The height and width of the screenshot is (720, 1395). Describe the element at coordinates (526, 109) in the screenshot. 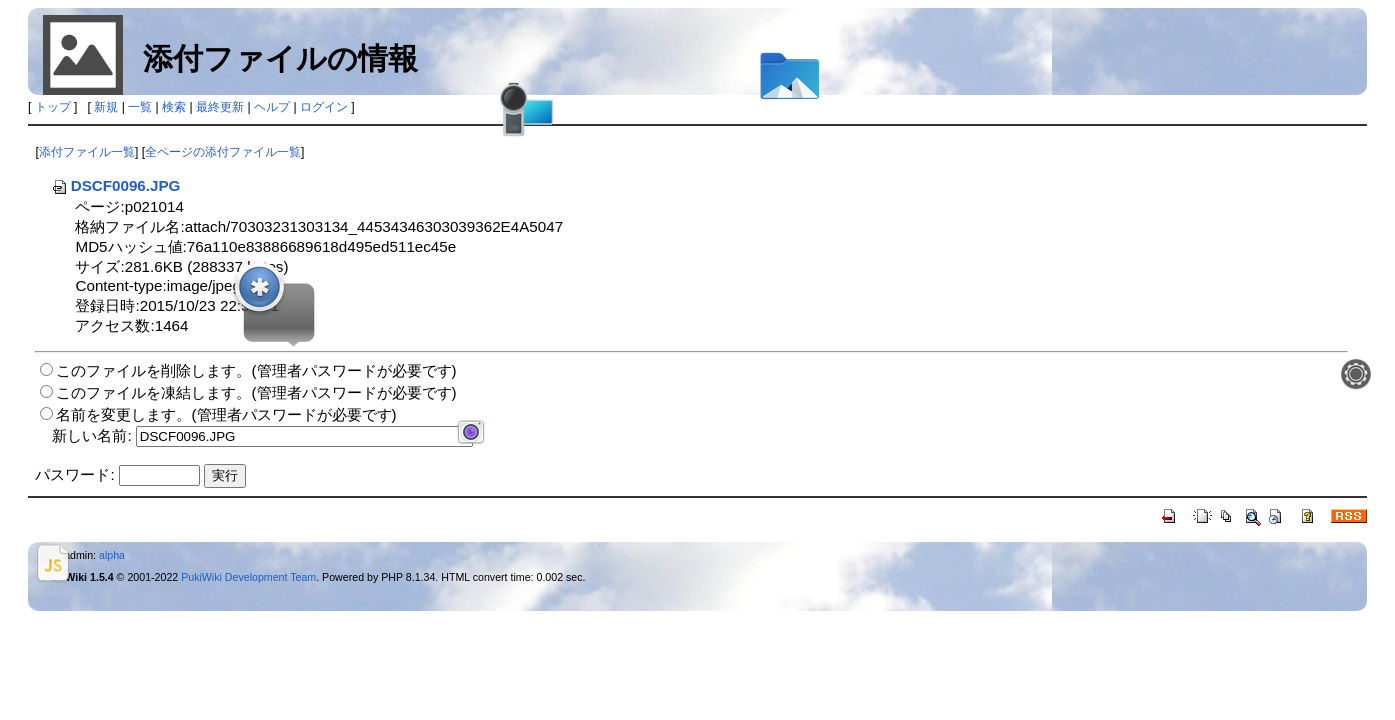

I see `access video recording device settings` at that location.